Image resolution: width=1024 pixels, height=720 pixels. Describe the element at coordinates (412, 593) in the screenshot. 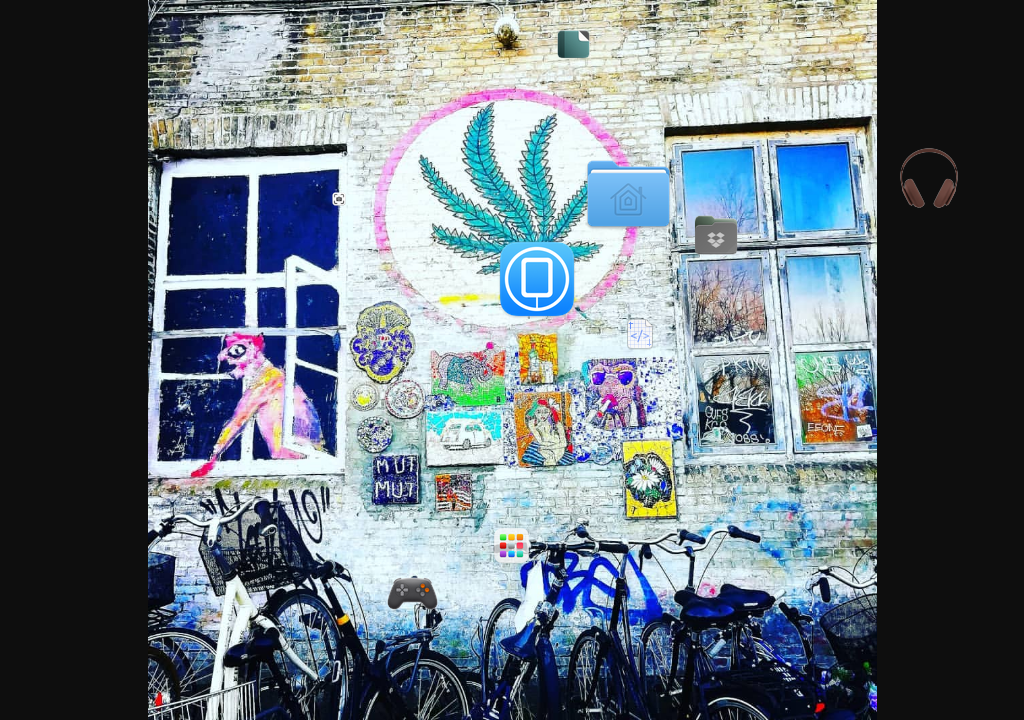

I see `configure game controller settings` at that location.